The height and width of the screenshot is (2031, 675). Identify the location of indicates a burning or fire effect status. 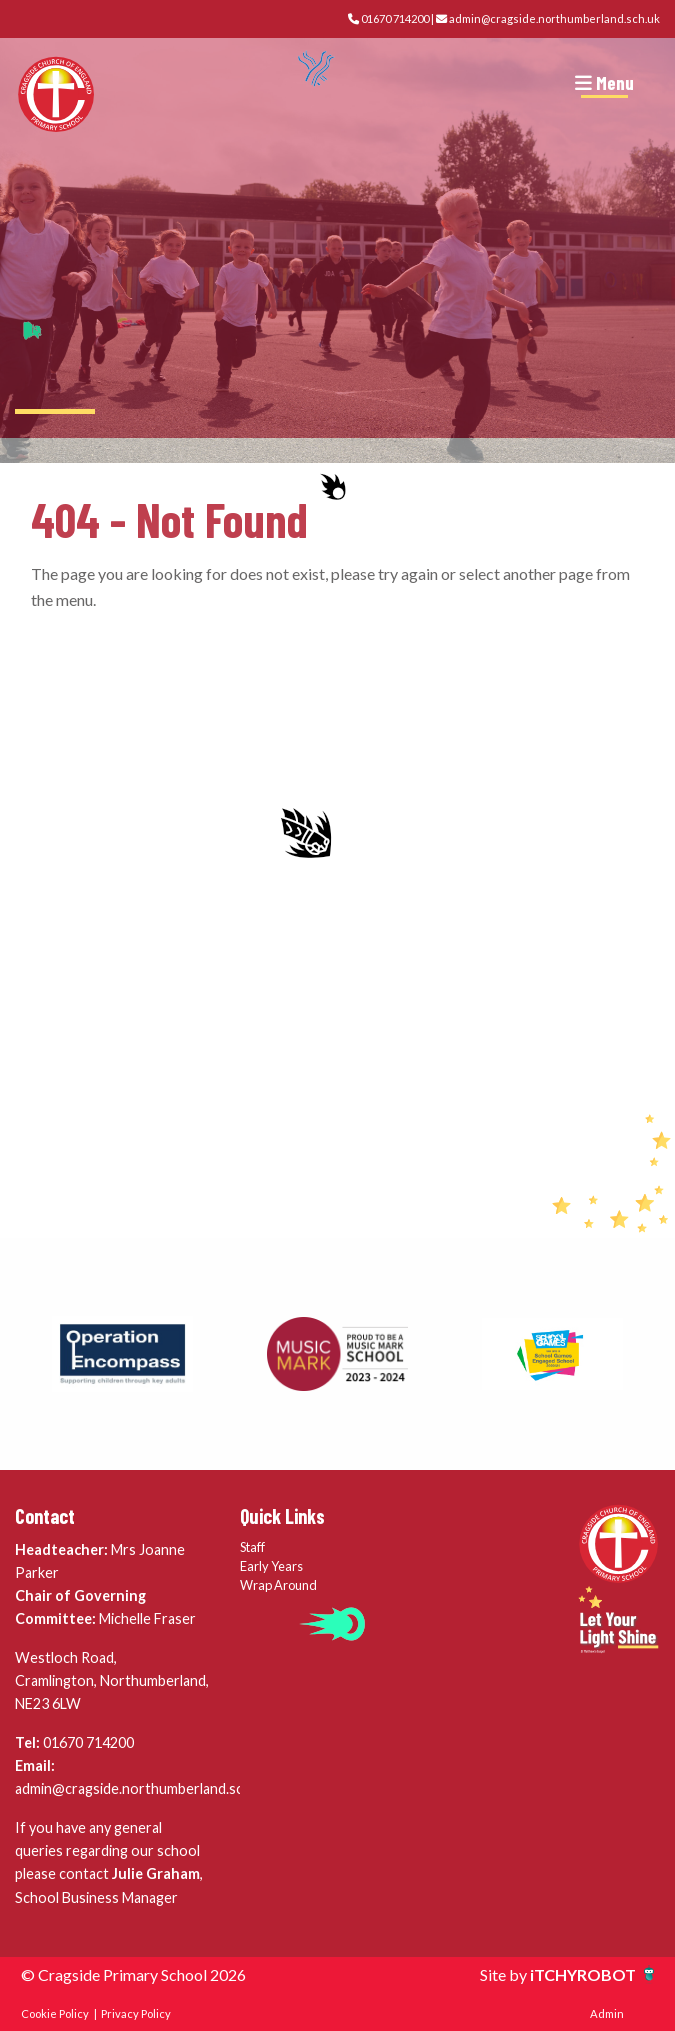
(332, 486).